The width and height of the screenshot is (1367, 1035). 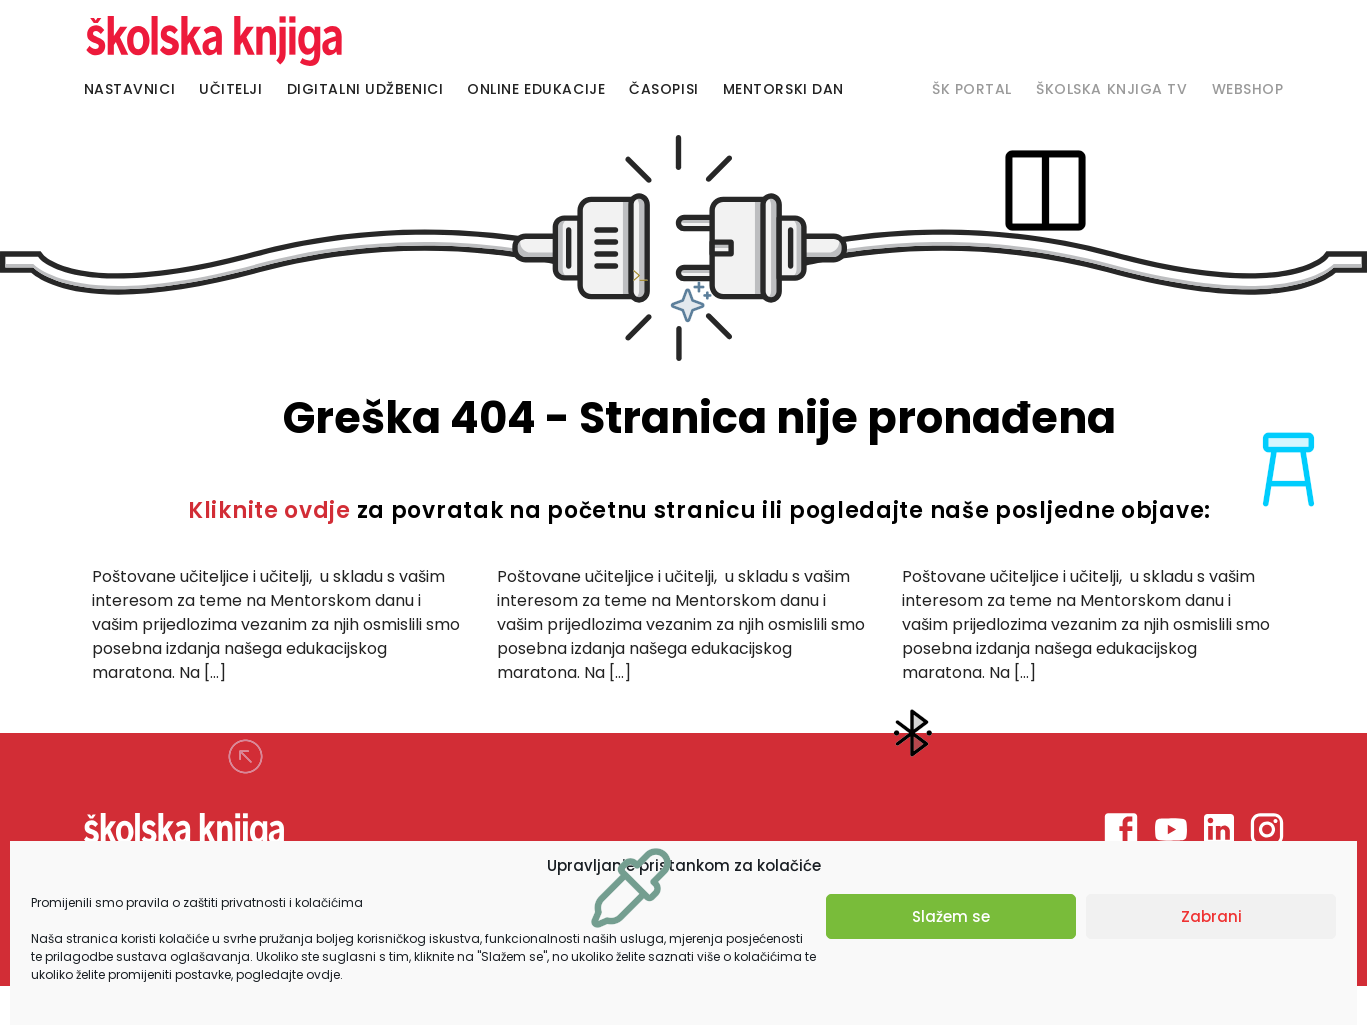 I want to click on indicates AI-generated or enhanced content, so click(x=690, y=302).